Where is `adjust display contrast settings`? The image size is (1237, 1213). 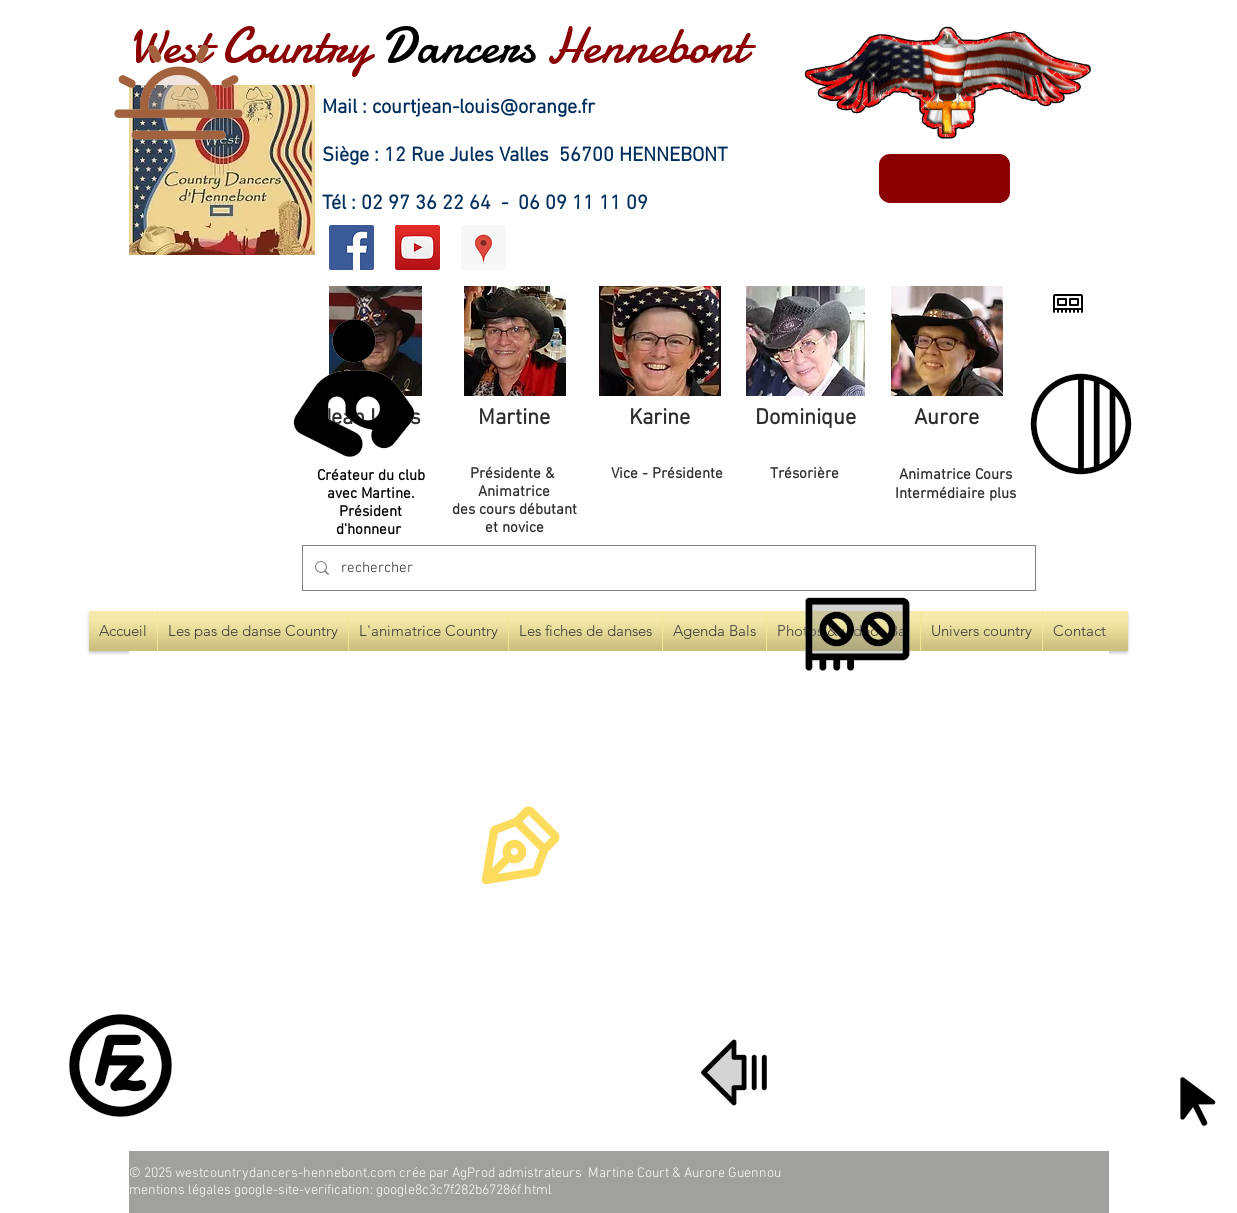 adjust display contrast settings is located at coordinates (1081, 424).